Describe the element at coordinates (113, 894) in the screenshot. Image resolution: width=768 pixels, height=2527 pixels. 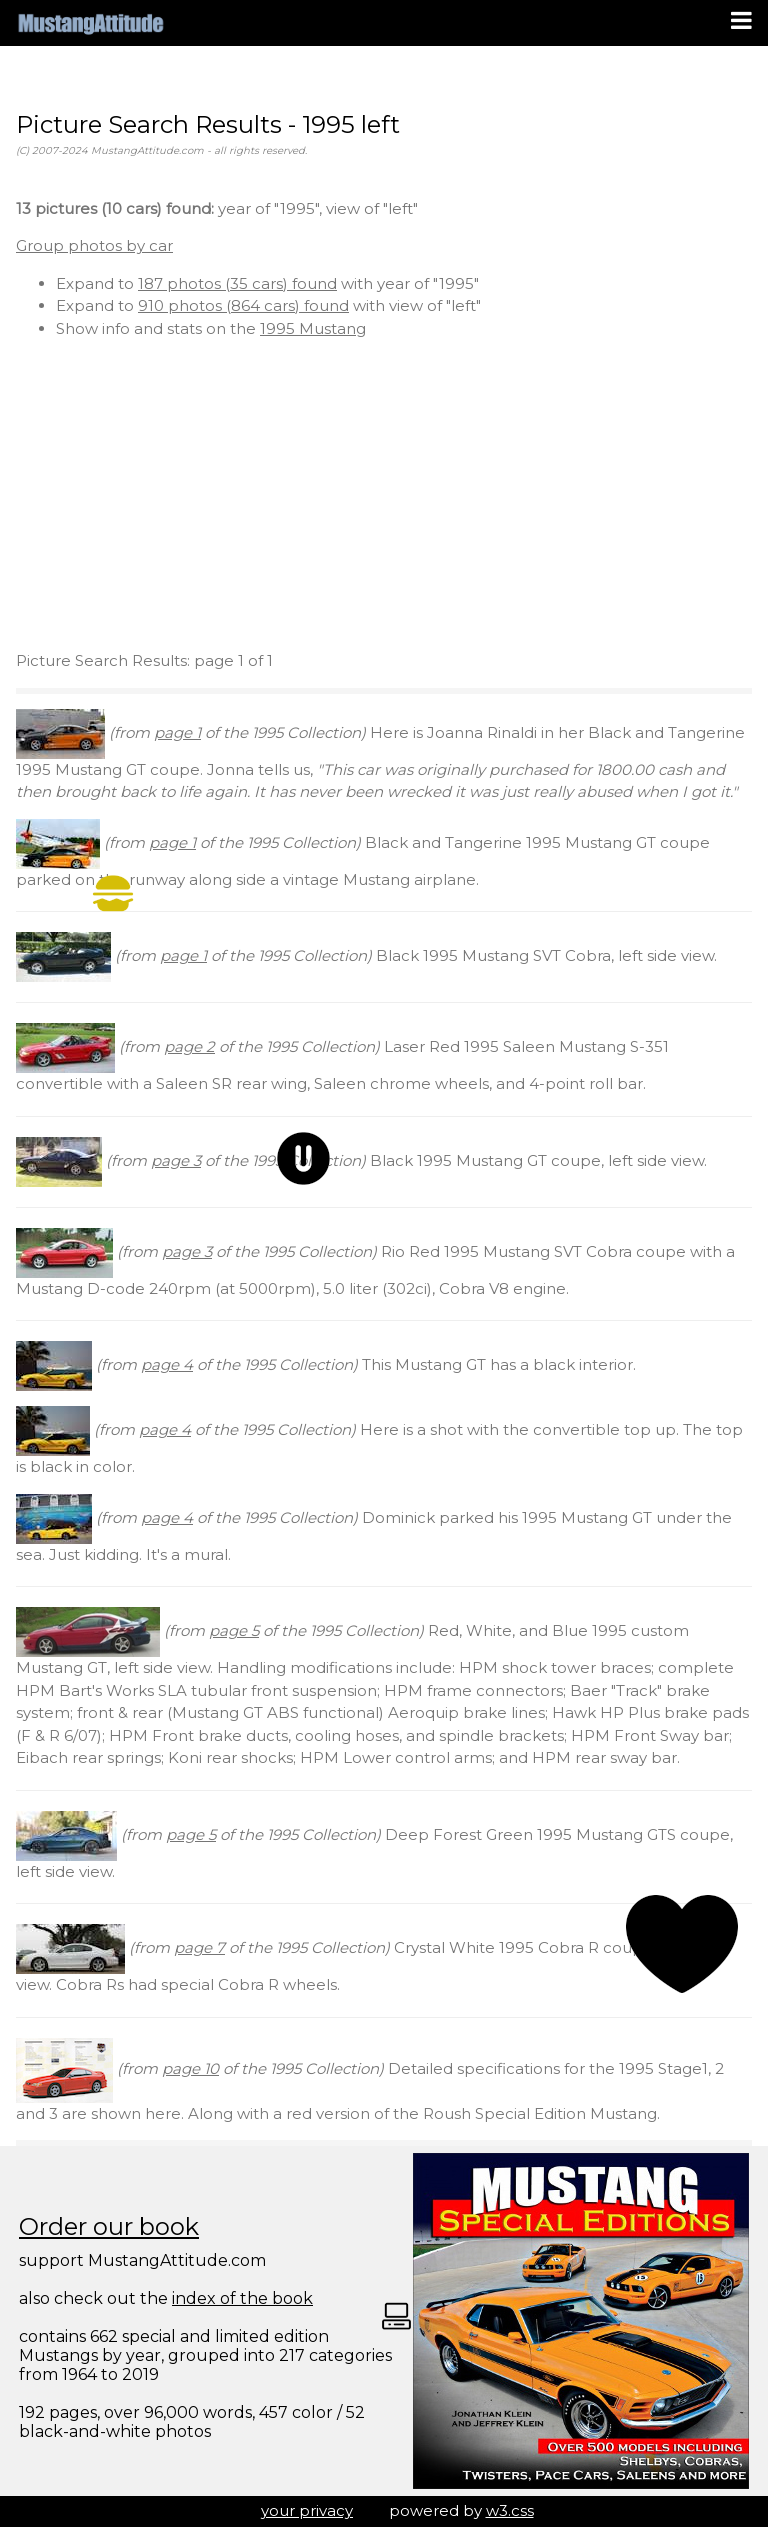
I see `open navigation menu` at that location.